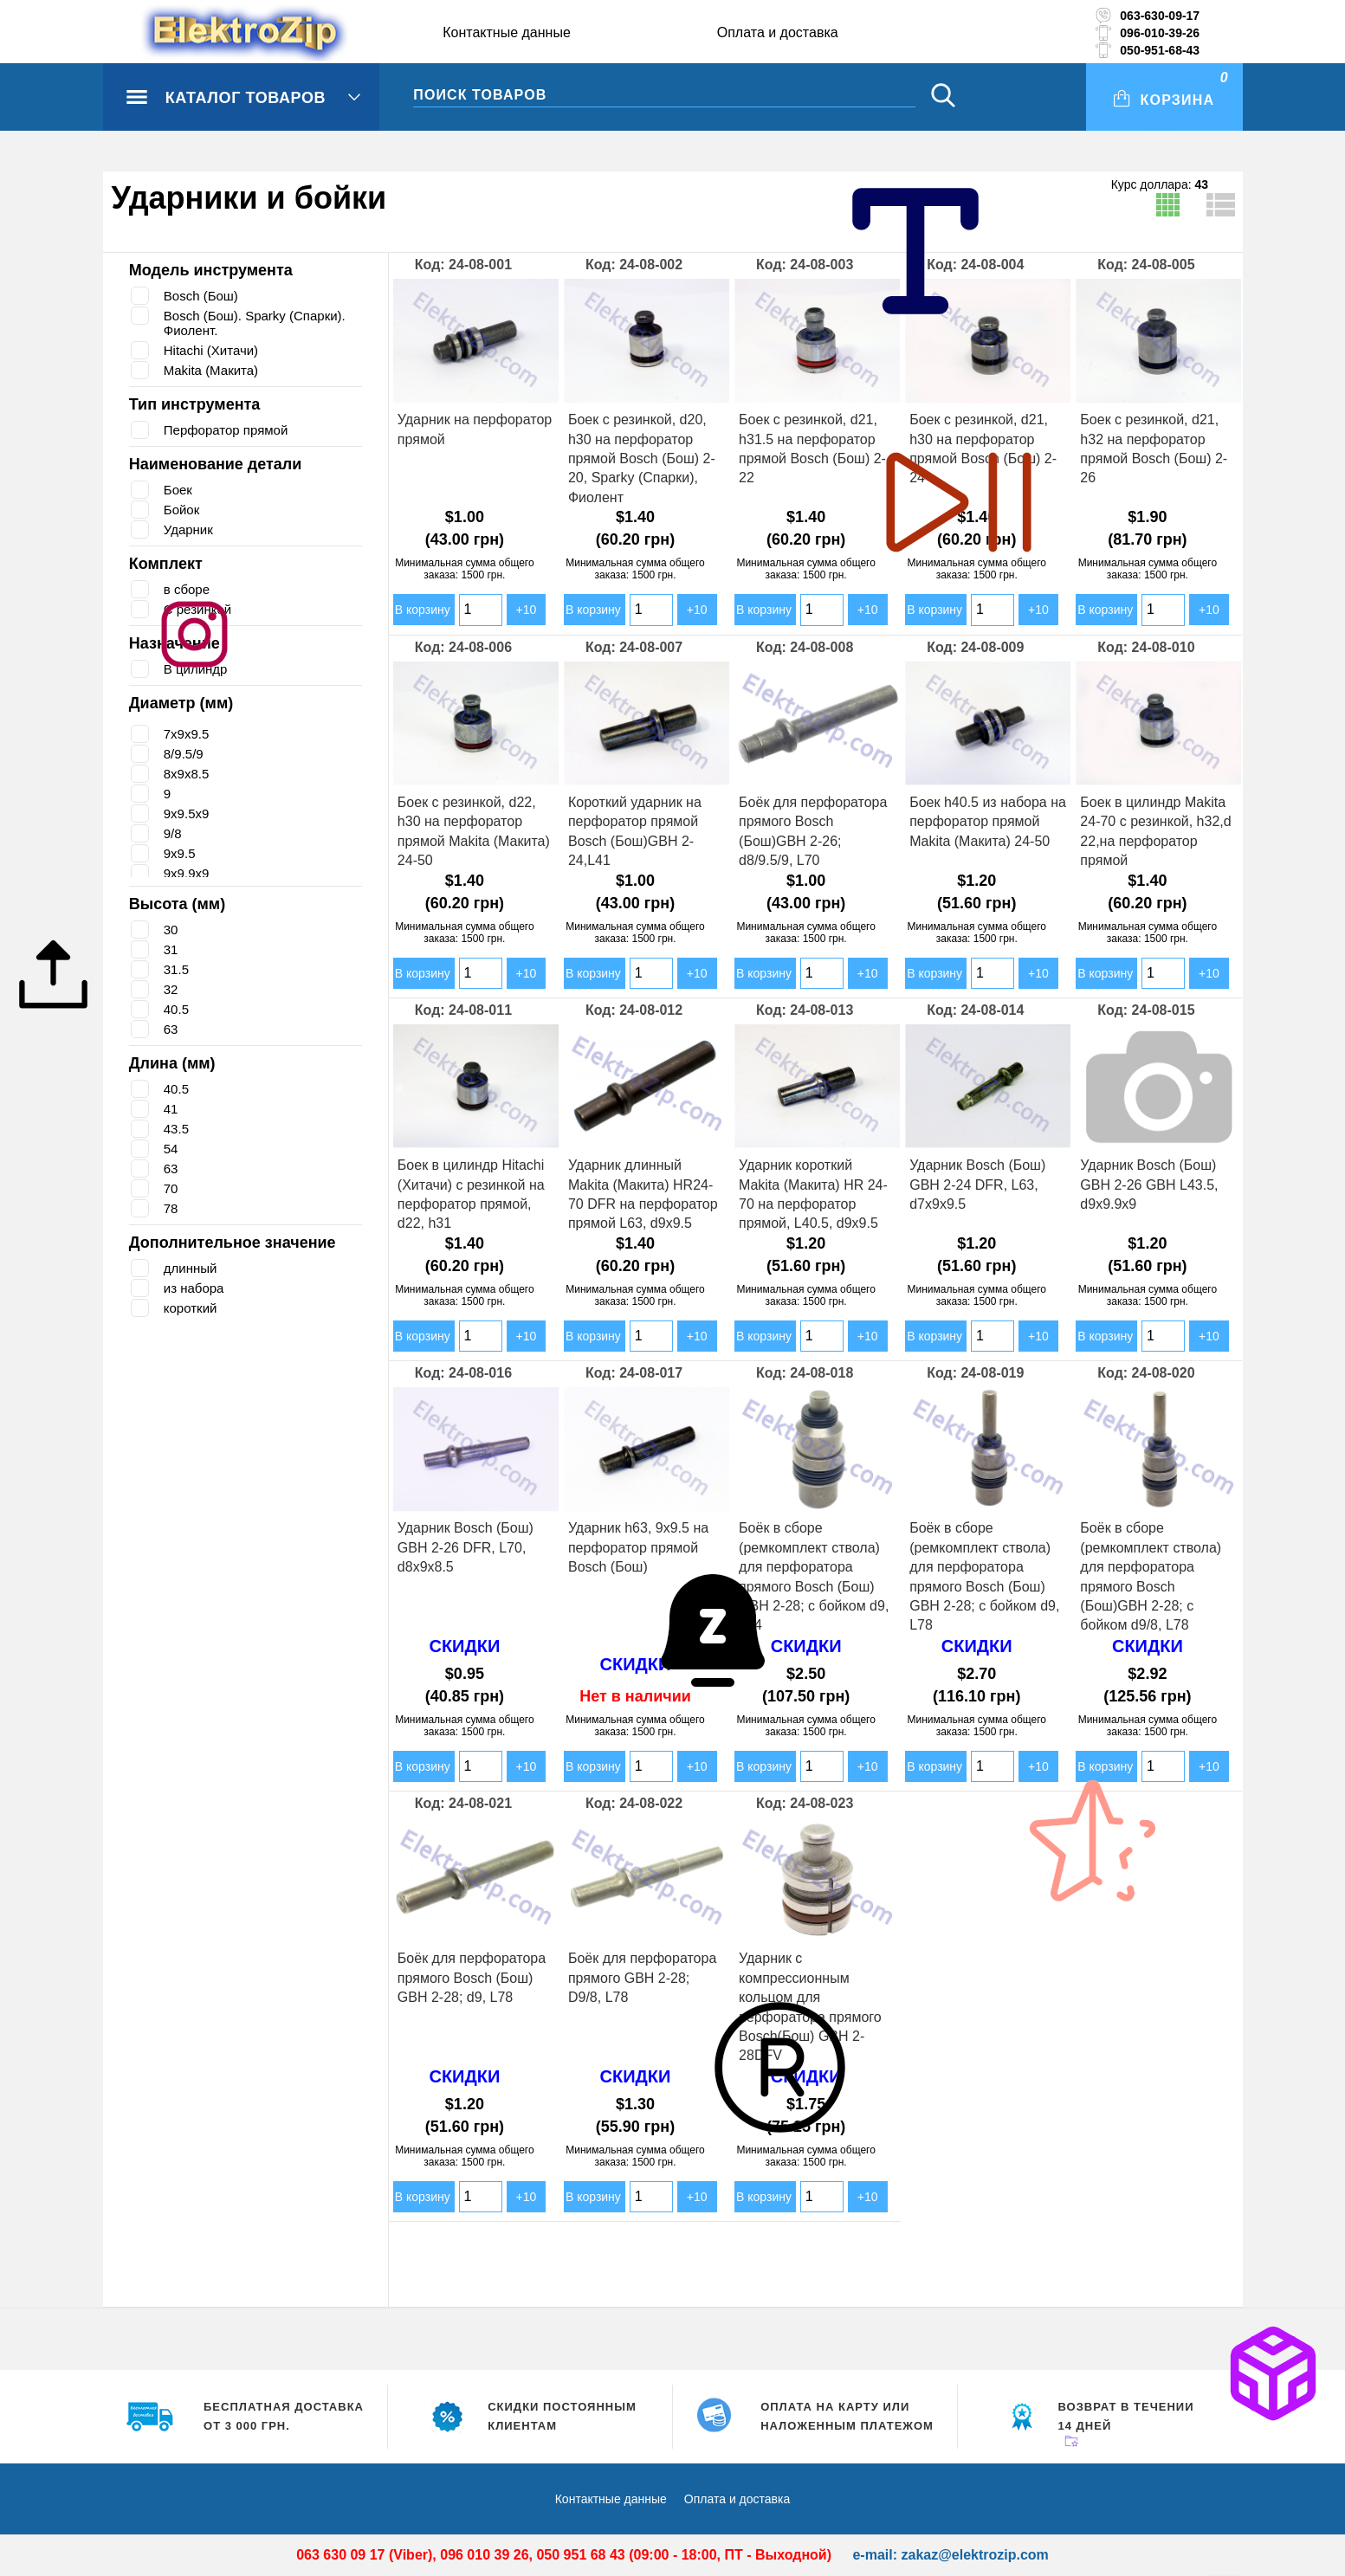  What do you see at coordinates (959, 502) in the screenshot?
I see `toggle between play and pause for media` at bounding box center [959, 502].